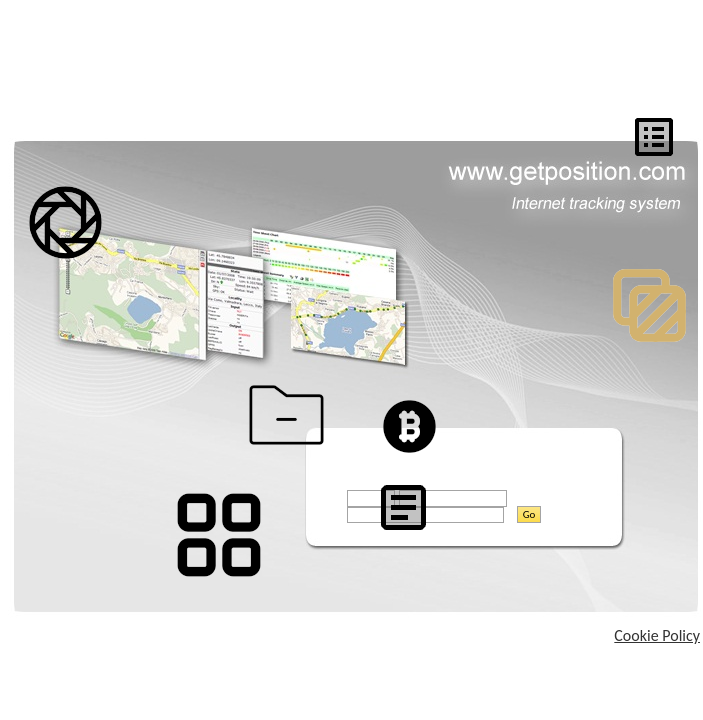 This screenshot has height=720, width=703. What do you see at coordinates (403, 507) in the screenshot?
I see `view article or document` at bounding box center [403, 507].